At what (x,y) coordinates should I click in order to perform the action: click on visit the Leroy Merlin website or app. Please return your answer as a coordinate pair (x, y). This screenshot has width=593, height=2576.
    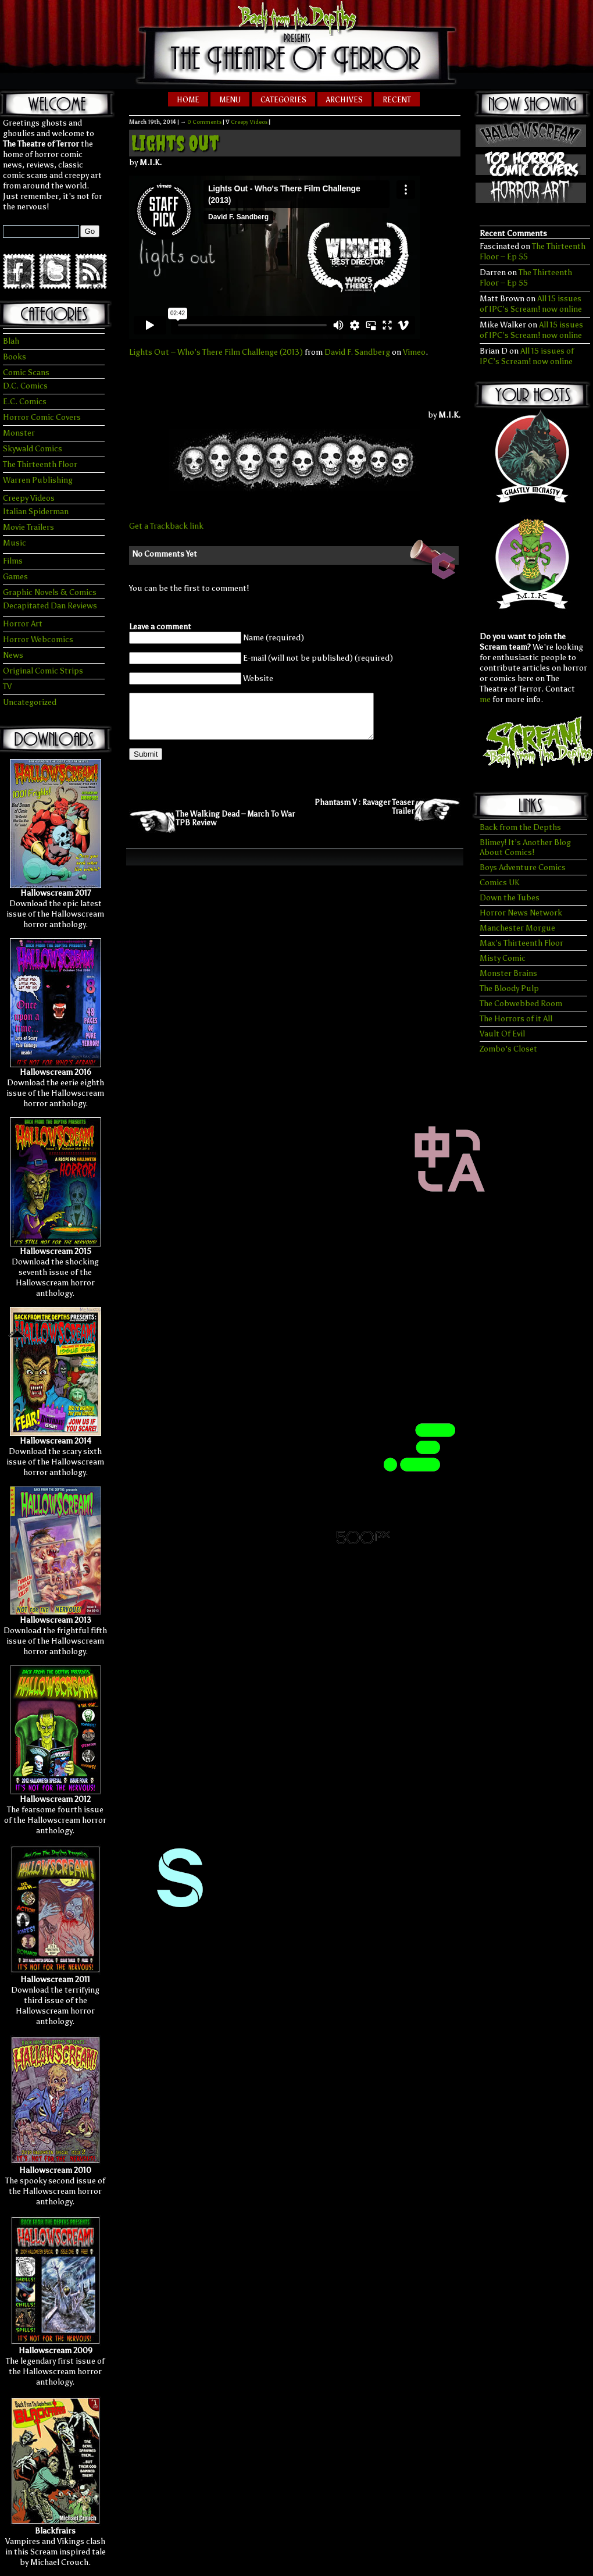
    Looking at the image, I should click on (17, 1332).